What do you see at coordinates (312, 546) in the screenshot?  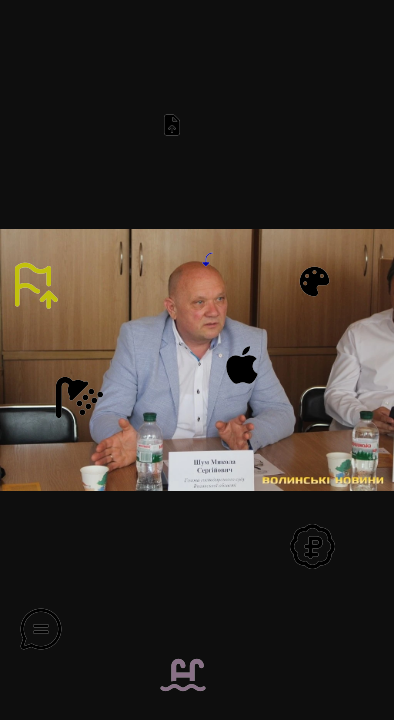 I see `indicates russian ruble currency or payment option` at bounding box center [312, 546].